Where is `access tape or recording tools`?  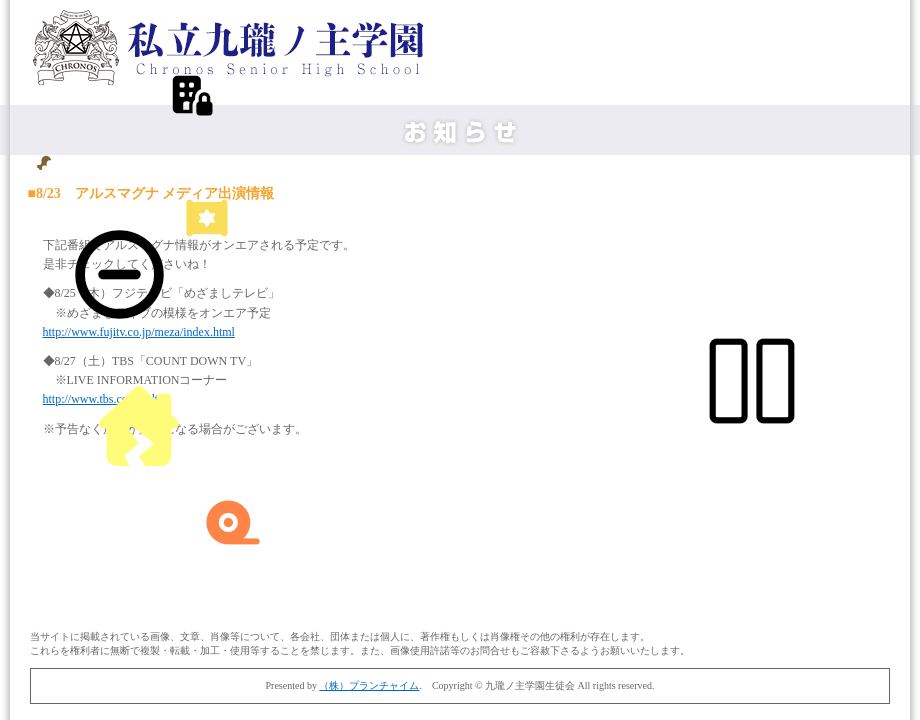 access tape or recording tools is located at coordinates (231, 522).